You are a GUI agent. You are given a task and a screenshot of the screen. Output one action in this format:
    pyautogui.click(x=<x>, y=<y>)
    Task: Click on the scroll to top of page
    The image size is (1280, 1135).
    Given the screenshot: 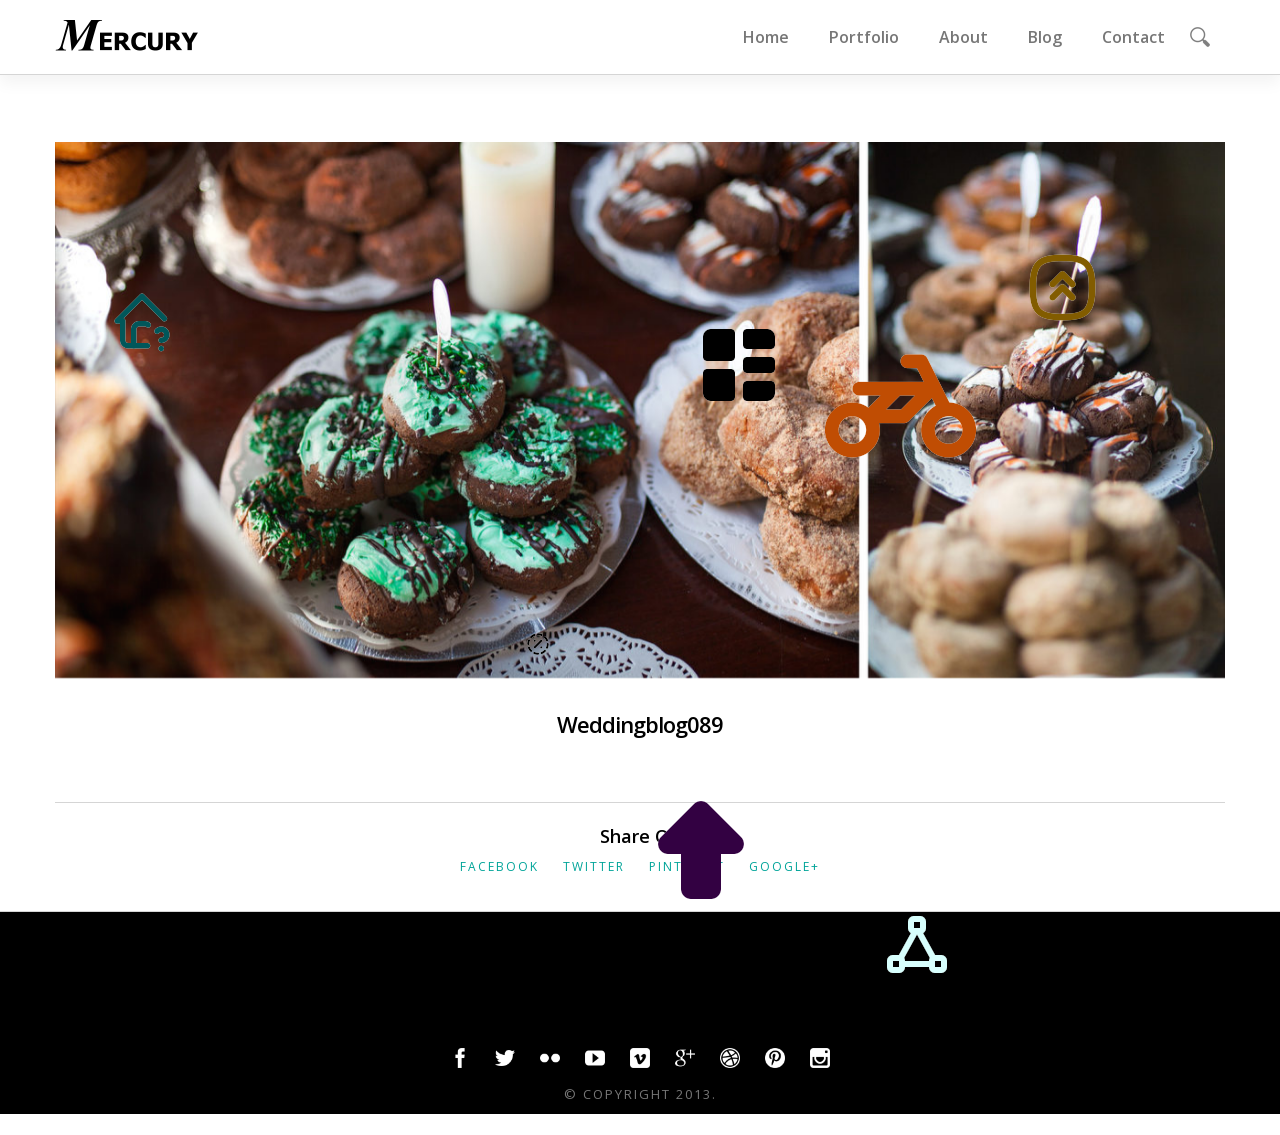 What is the action you would take?
    pyautogui.click(x=1062, y=287)
    